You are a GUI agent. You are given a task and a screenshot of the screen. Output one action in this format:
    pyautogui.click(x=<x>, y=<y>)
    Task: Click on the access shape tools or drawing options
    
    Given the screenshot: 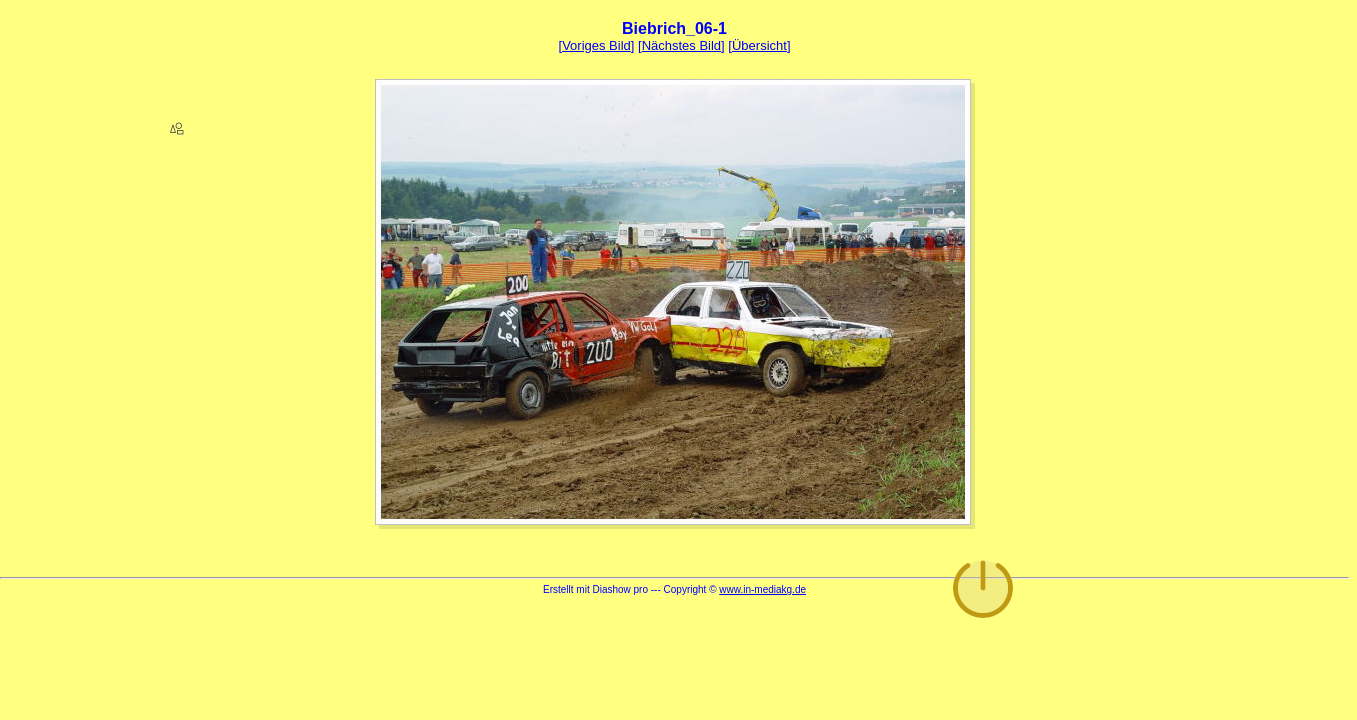 What is the action you would take?
    pyautogui.click(x=177, y=129)
    